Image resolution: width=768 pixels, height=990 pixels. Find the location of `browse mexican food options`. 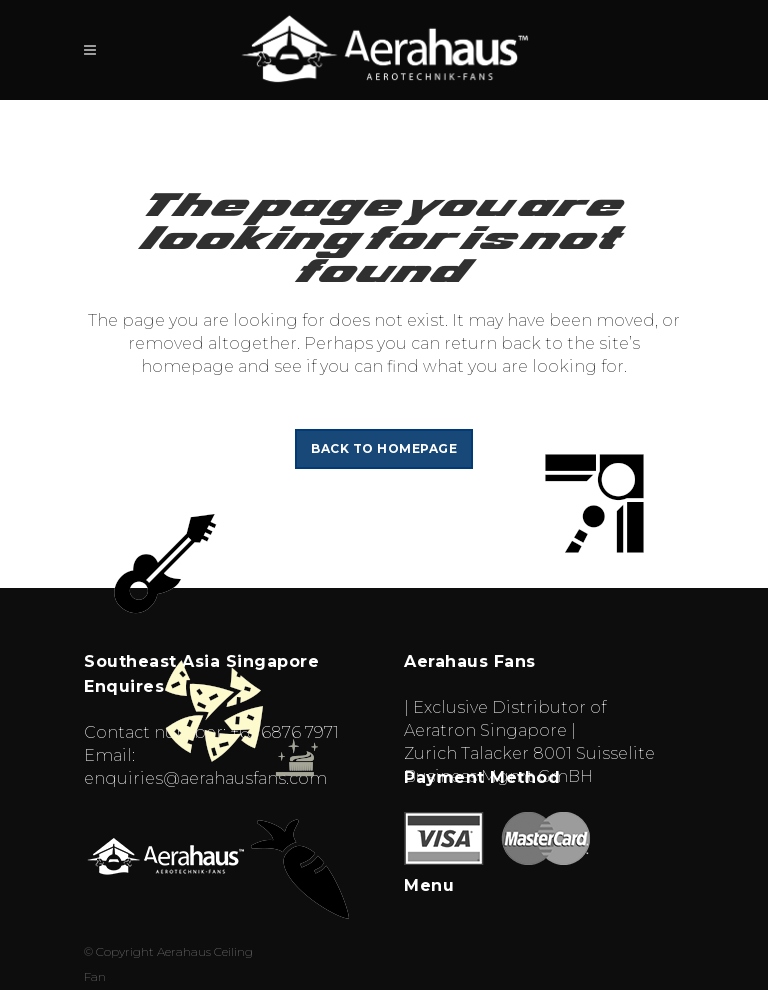

browse mexican food options is located at coordinates (214, 711).